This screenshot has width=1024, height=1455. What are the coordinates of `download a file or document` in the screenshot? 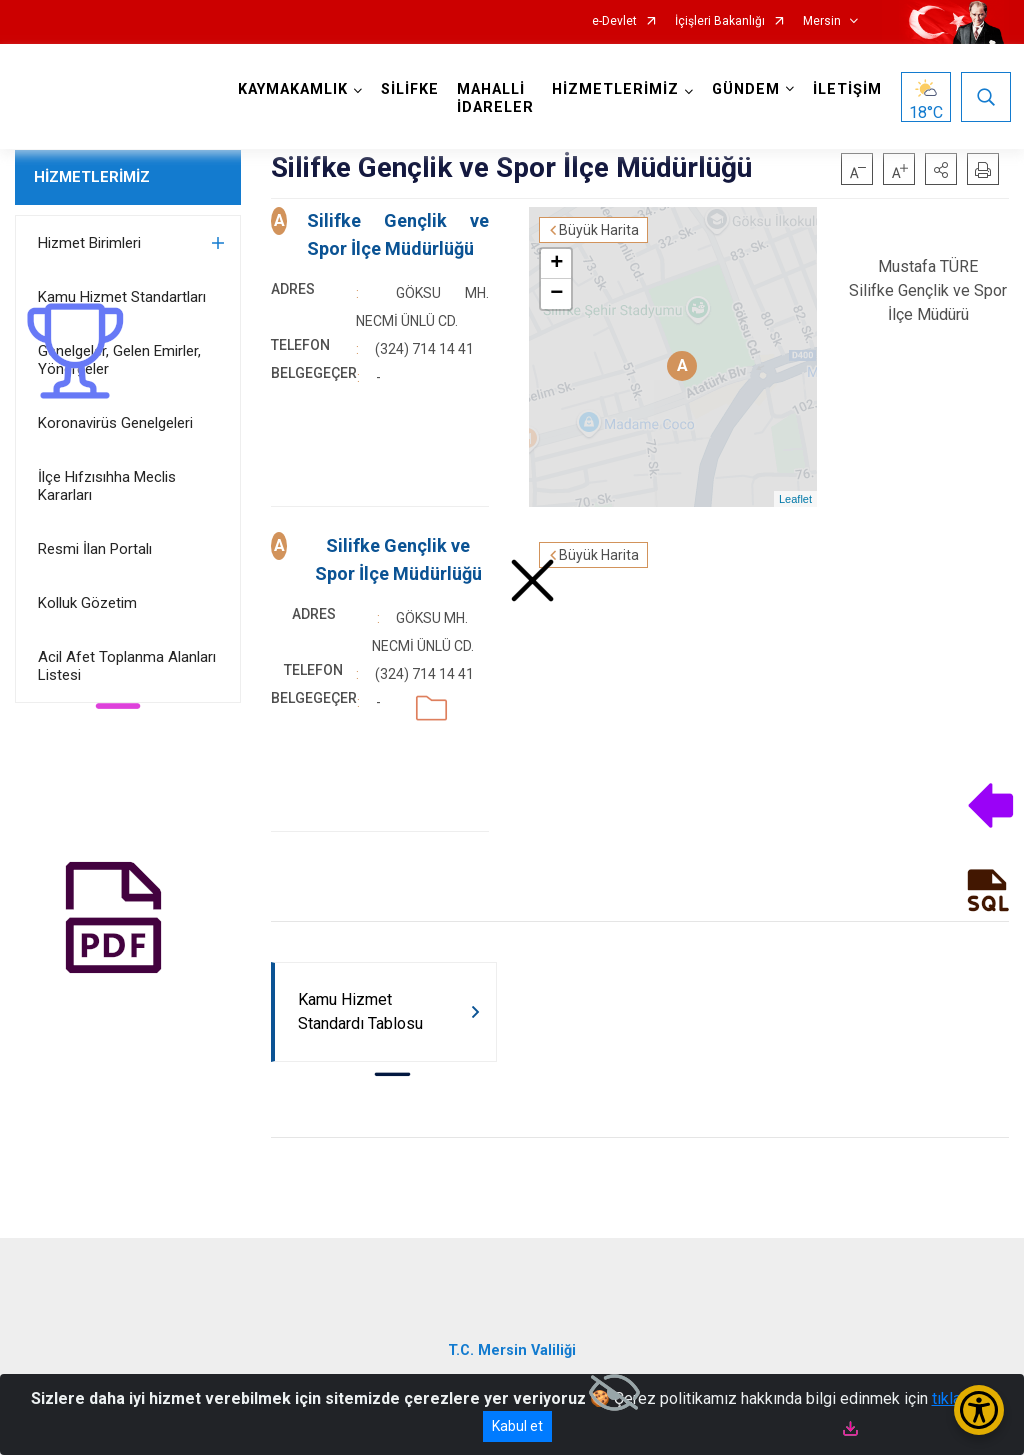 It's located at (850, 1428).